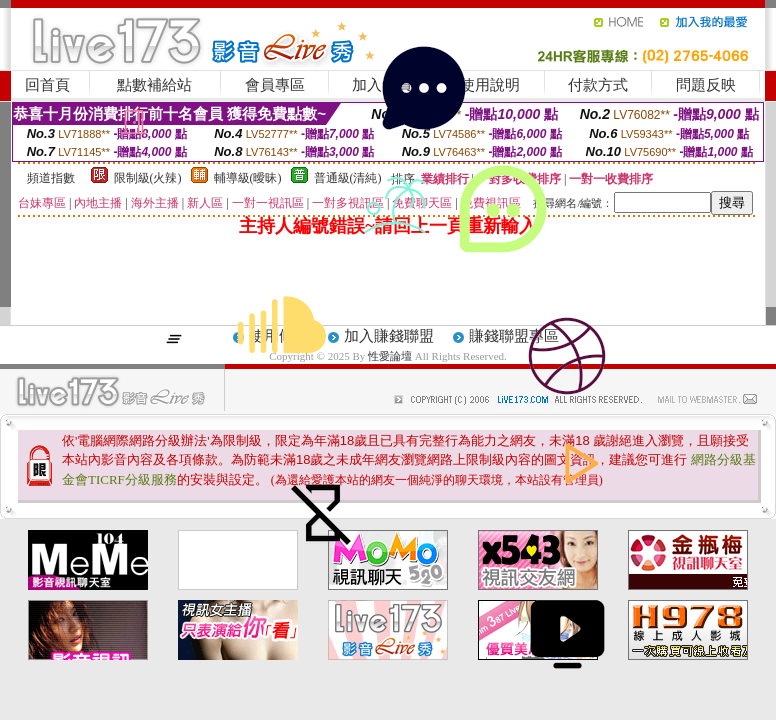  I want to click on log out or exit the application, so click(134, 122).